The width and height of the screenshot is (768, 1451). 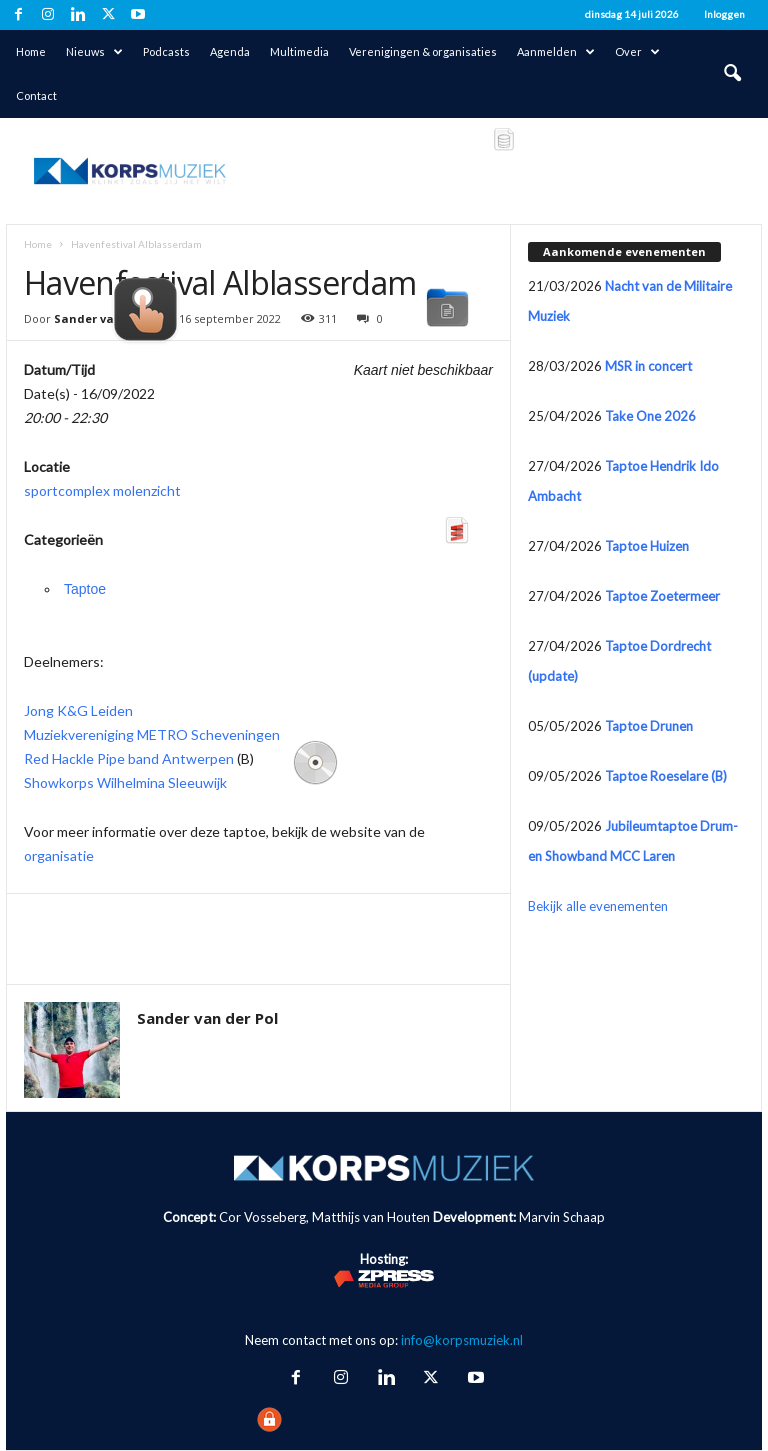 I want to click on open your documents folder, so click(x=447, y=307).